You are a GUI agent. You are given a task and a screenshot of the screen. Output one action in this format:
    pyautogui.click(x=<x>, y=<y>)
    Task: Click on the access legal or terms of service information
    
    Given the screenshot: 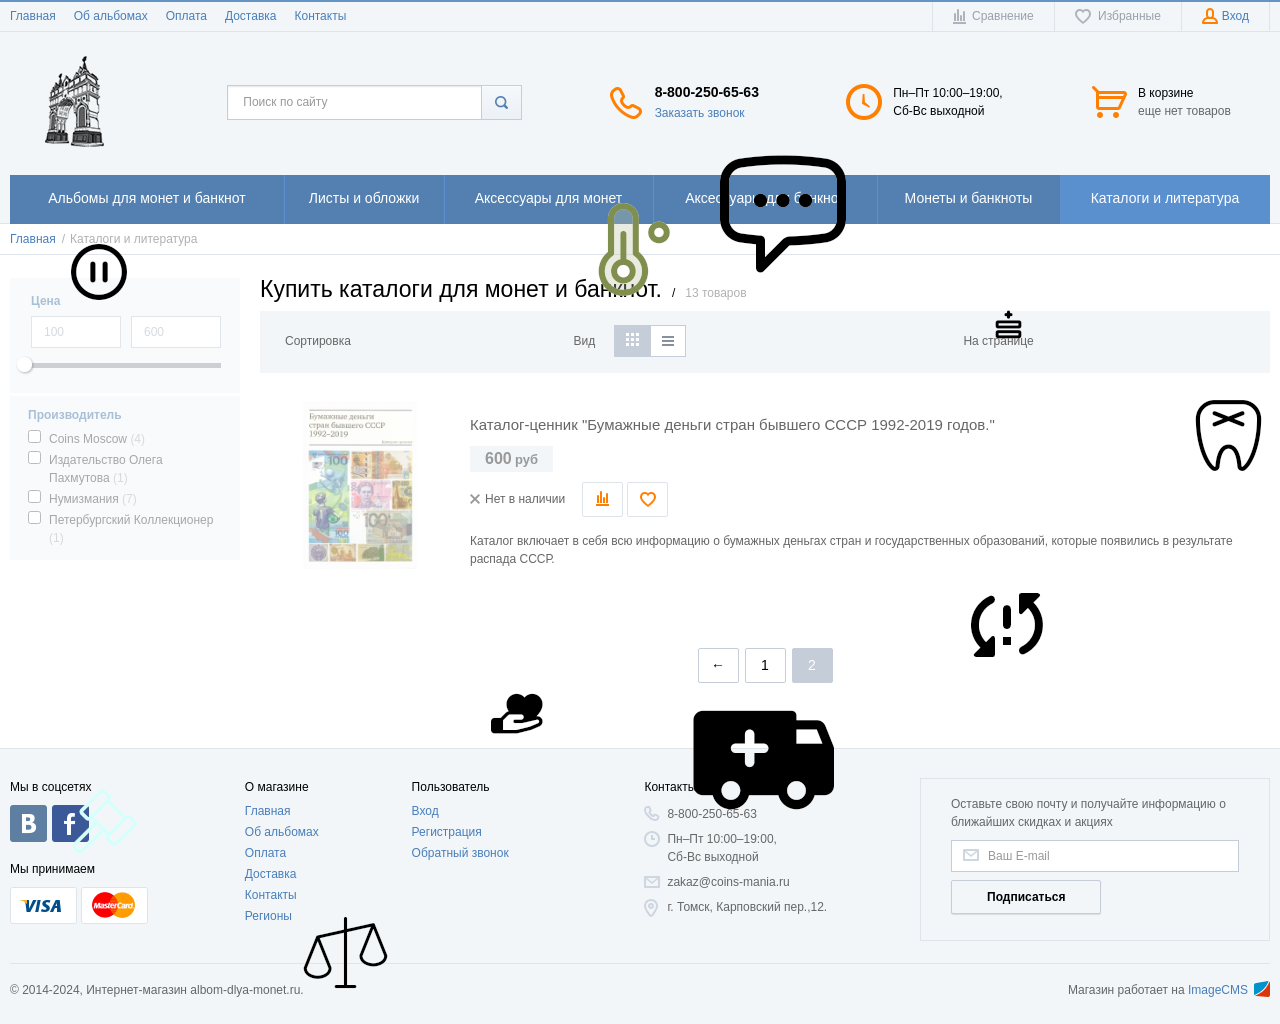 What is the action you would take?
    pyautogui.click(x=102, y=823)
    